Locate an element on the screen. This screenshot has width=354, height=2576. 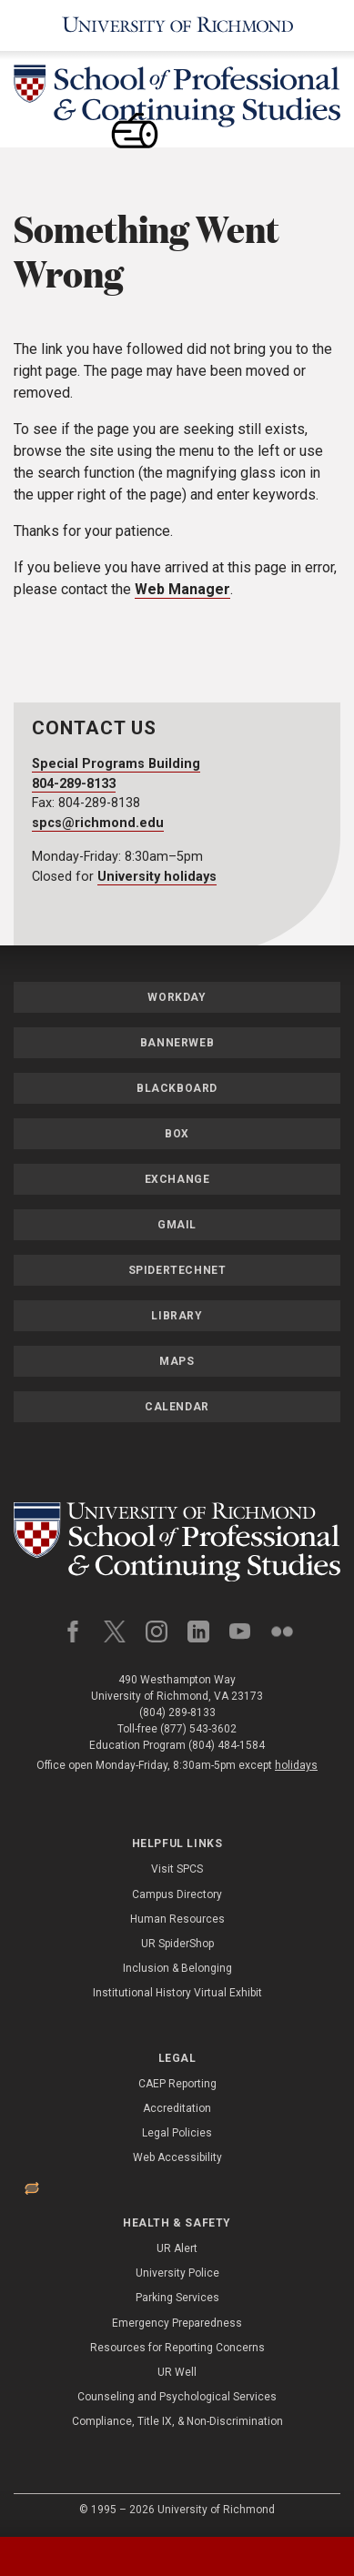
toggle repeat mode for media playback is located at coordinates (32, 2188).